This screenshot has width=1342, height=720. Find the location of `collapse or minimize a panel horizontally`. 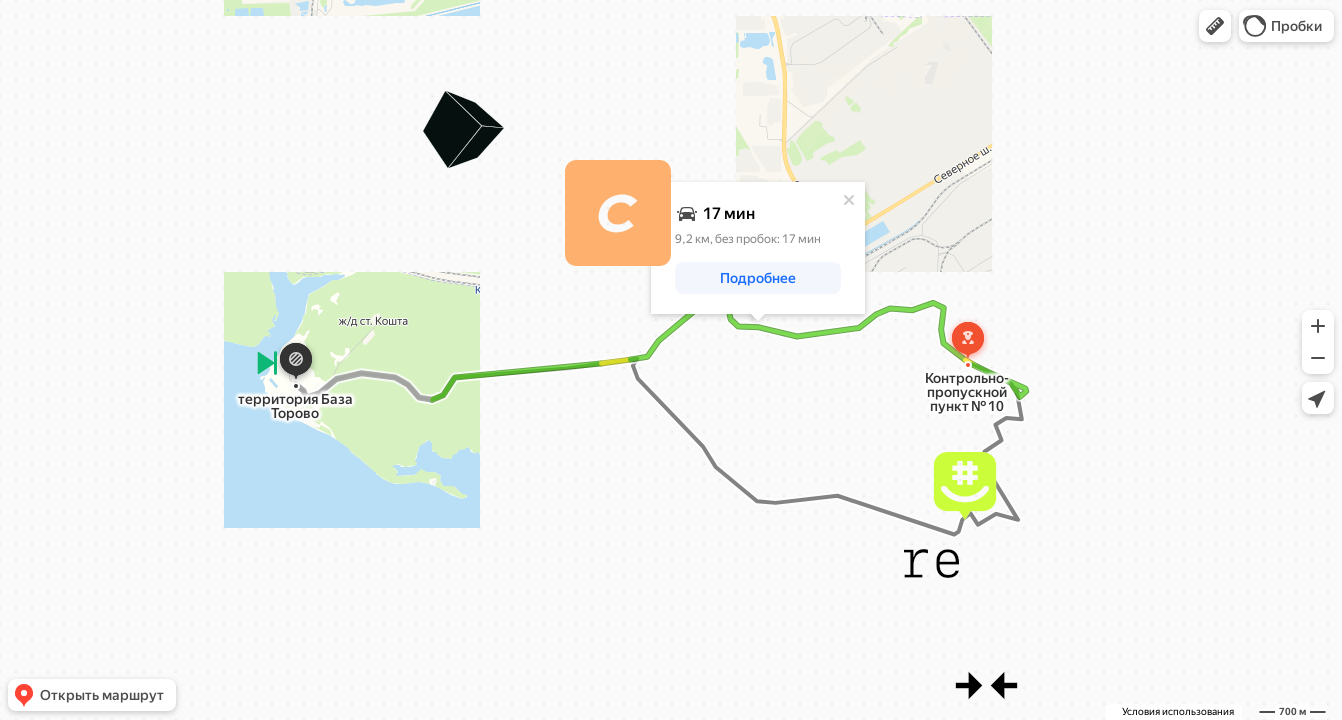

collapse or minimize a panel horizontally is located at coordinates (986, 685).